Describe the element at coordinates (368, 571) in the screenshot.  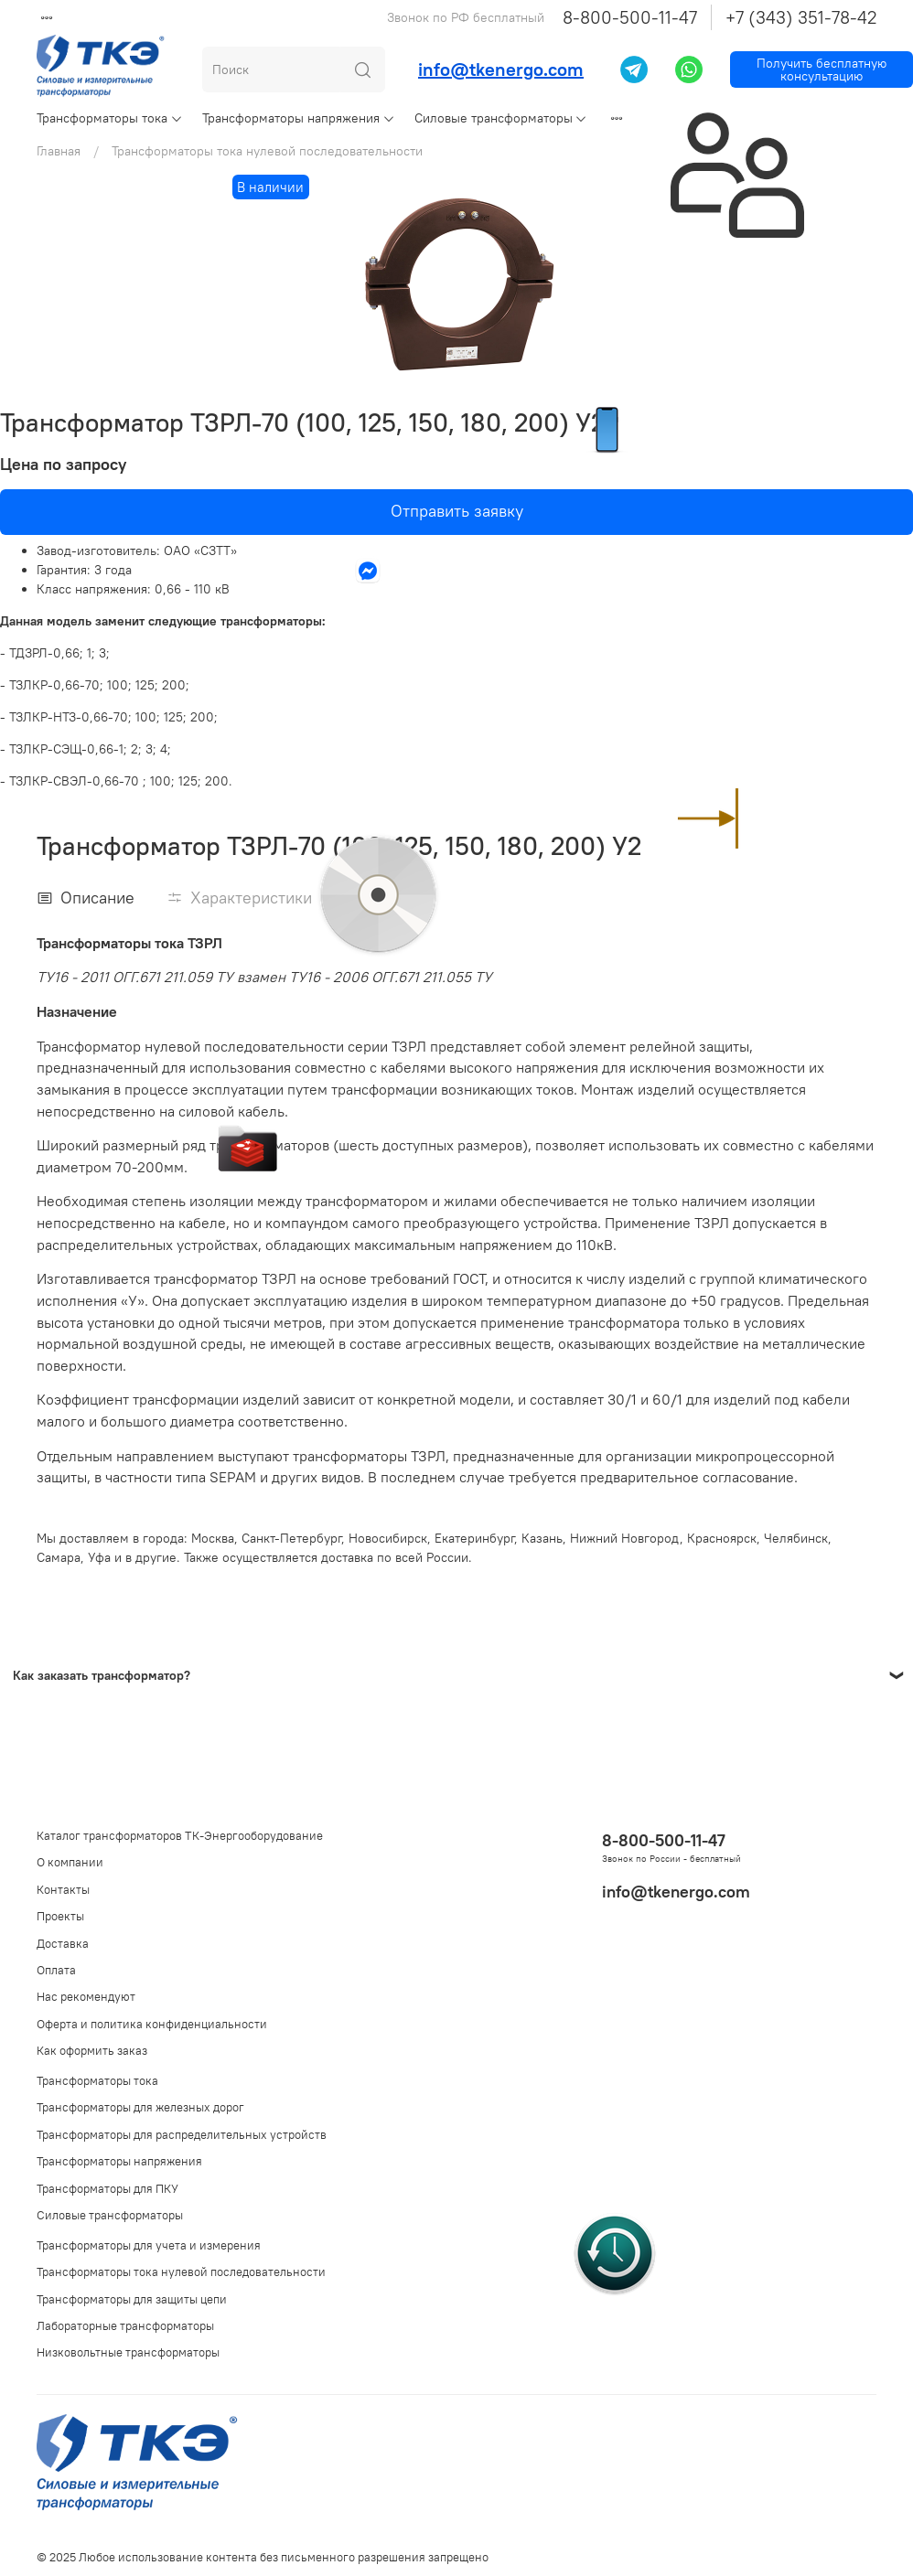
I see `open facebook messenger app` at that location.